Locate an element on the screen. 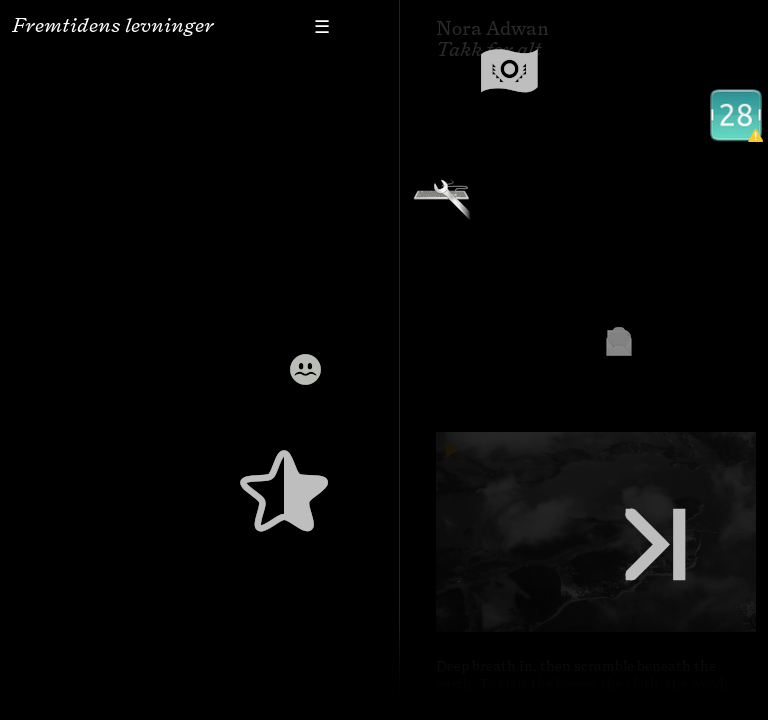 The height and width of the screenshot is (720, 768). access keyboard settings and preferences is located at coordinates (441, 189).